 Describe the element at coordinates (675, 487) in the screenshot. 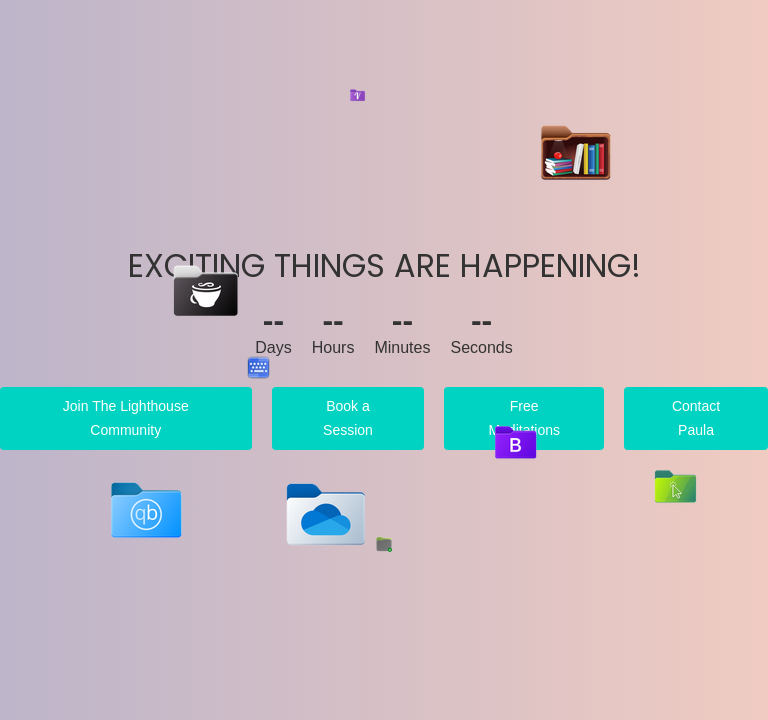

I see `folder containing cursor or pointer assets` at that location.